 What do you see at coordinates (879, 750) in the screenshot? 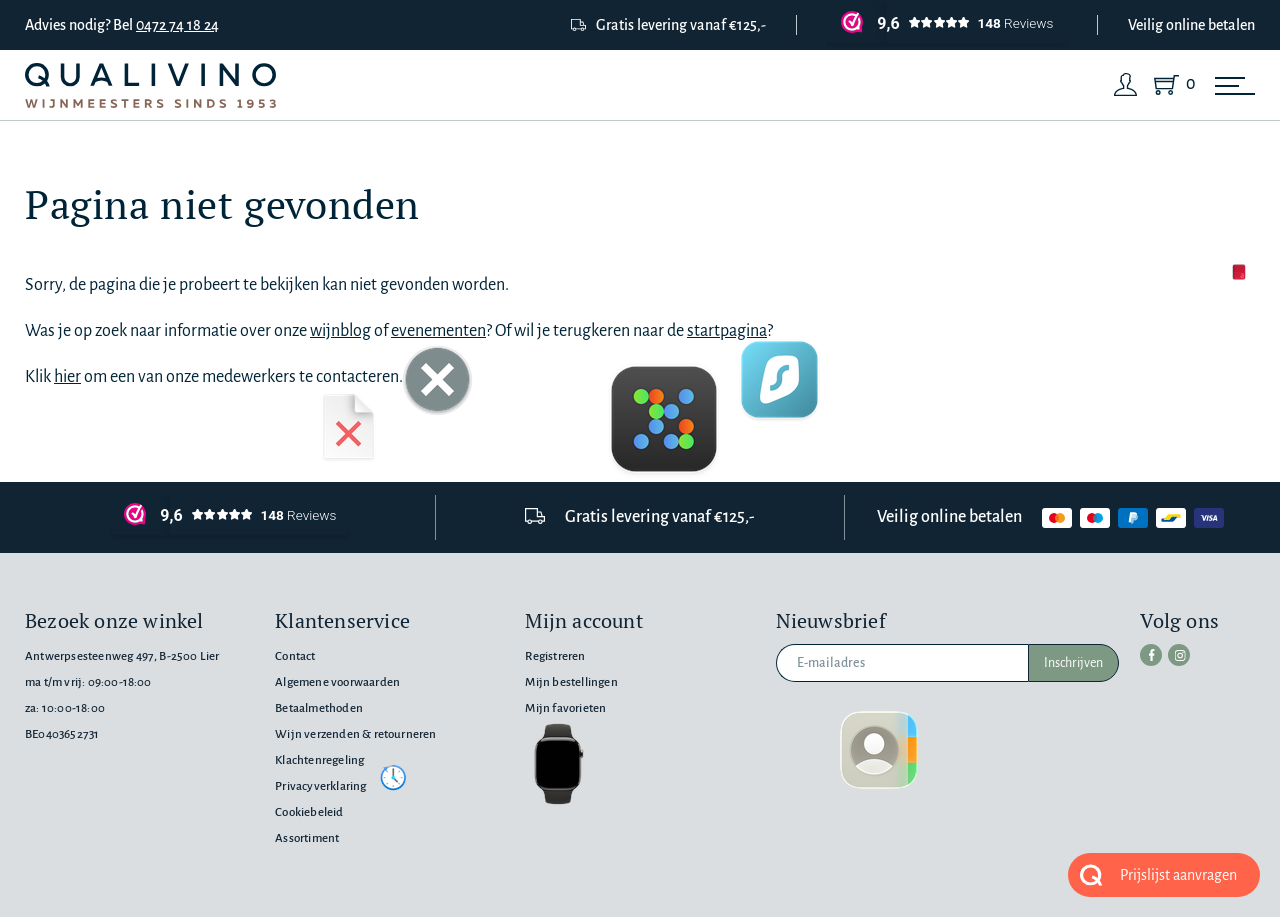
I see `open the contacts app` at bounding box center [879, 750].